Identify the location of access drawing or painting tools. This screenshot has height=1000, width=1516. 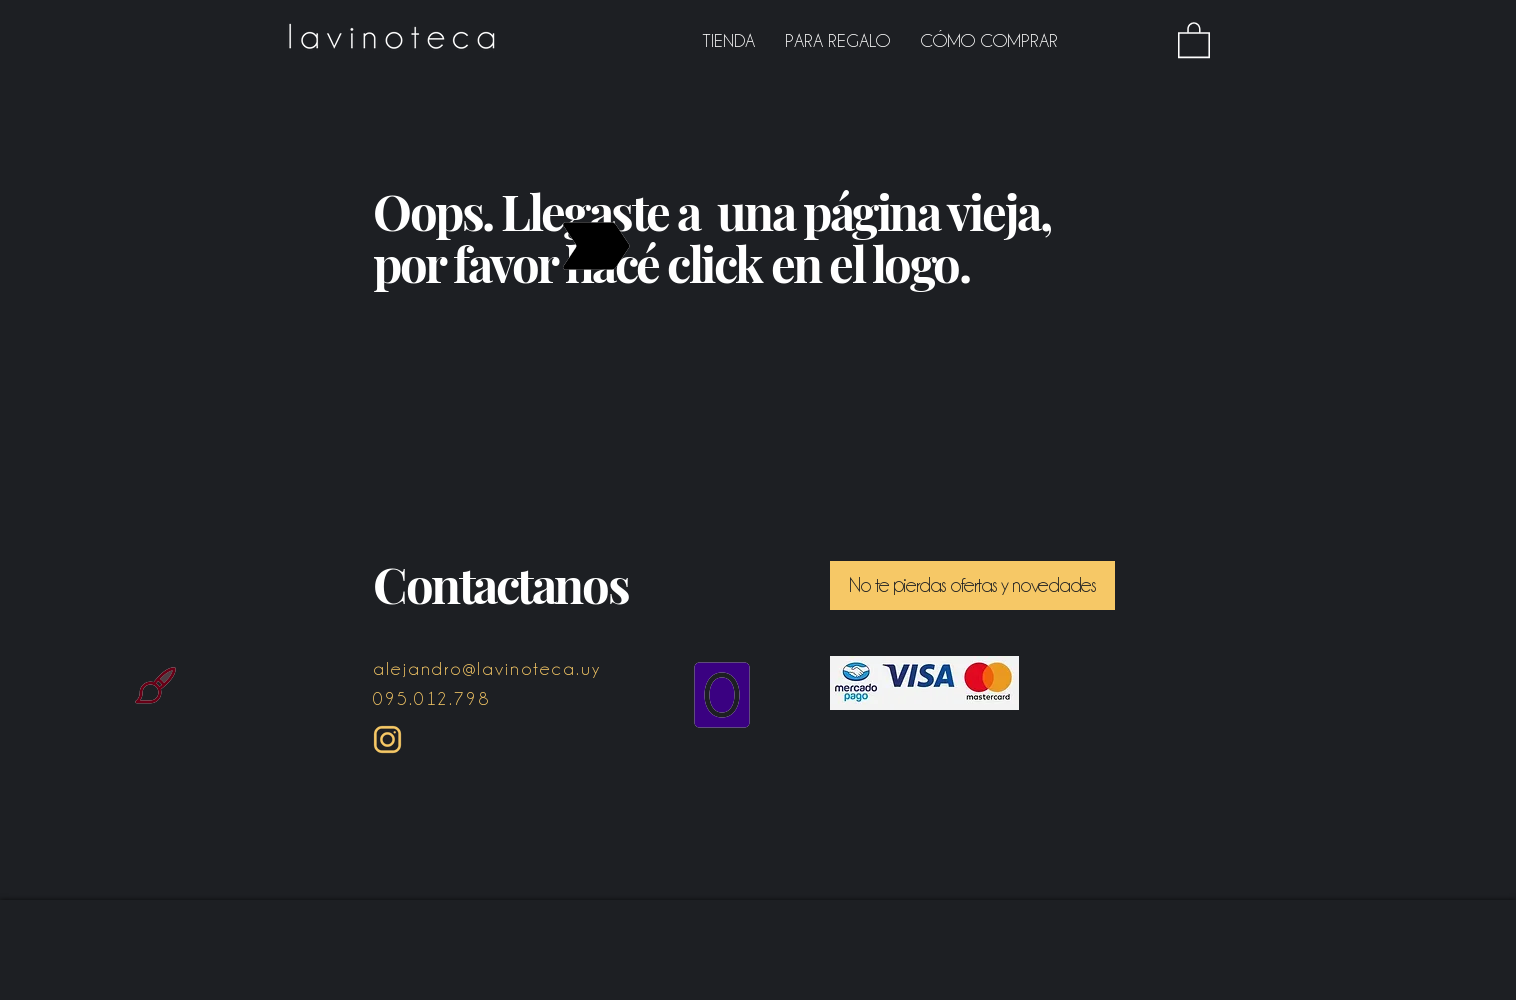
(157, 686).